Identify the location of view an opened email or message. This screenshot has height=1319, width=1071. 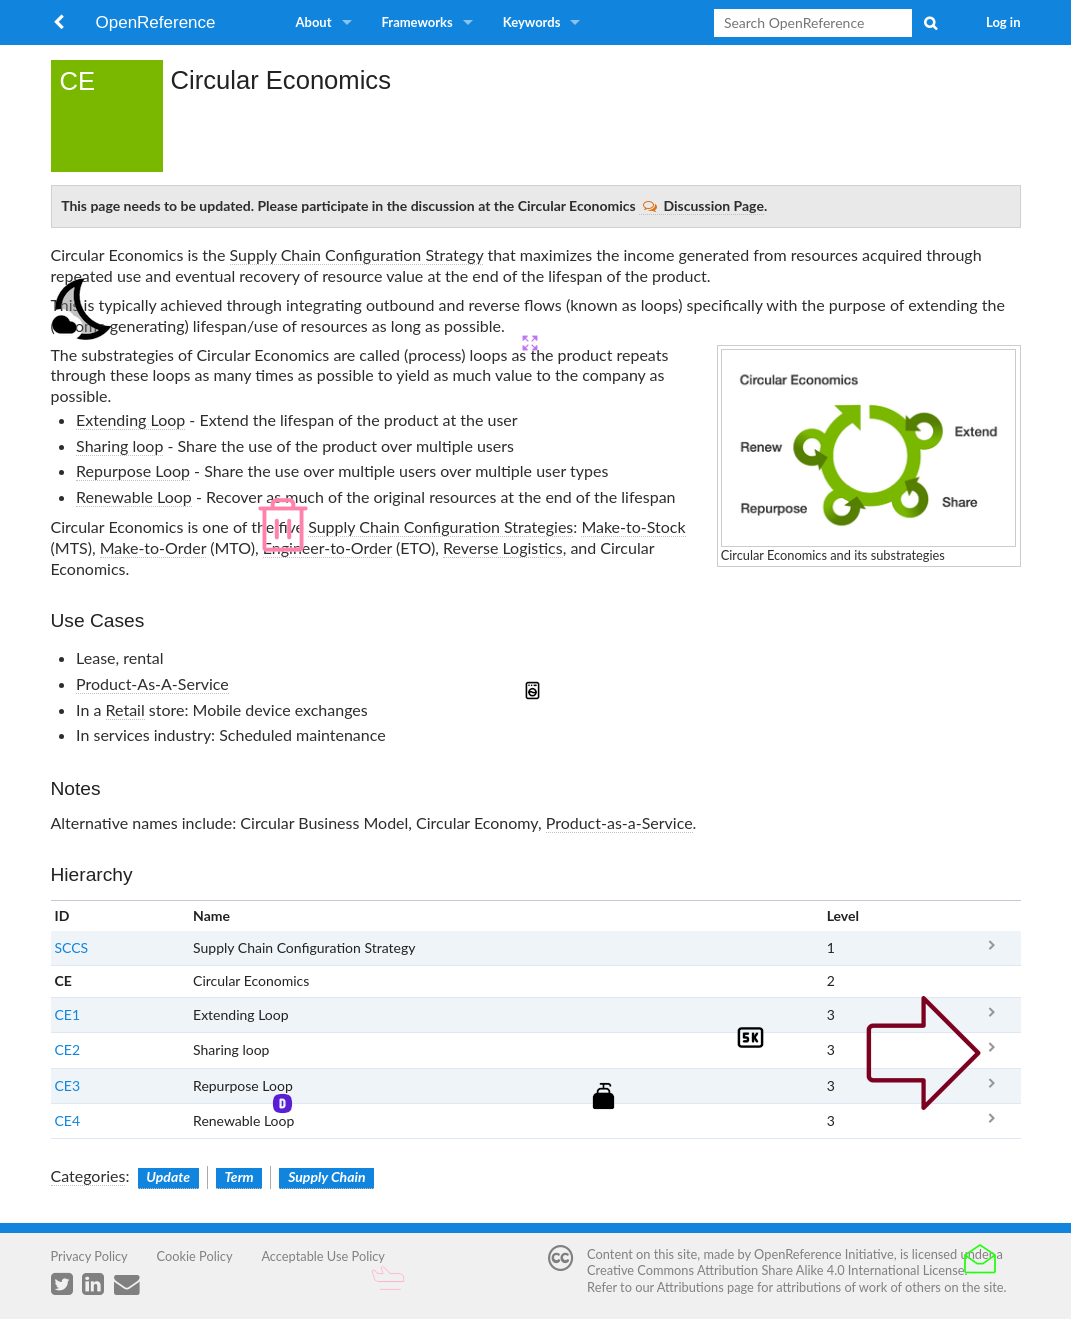
(980, 1260).